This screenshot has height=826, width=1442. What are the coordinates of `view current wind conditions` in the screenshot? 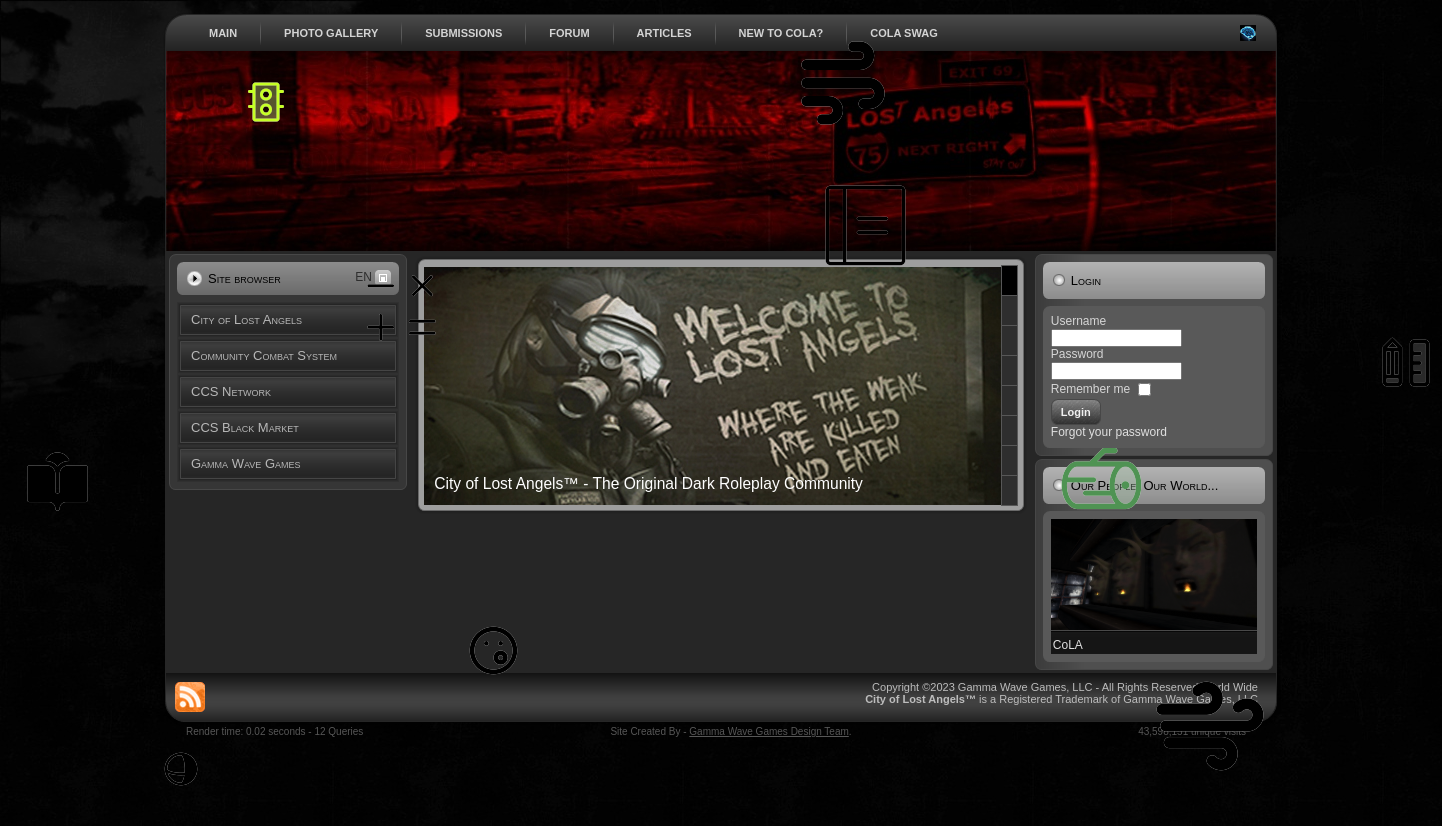 It's located at (1210, 726).